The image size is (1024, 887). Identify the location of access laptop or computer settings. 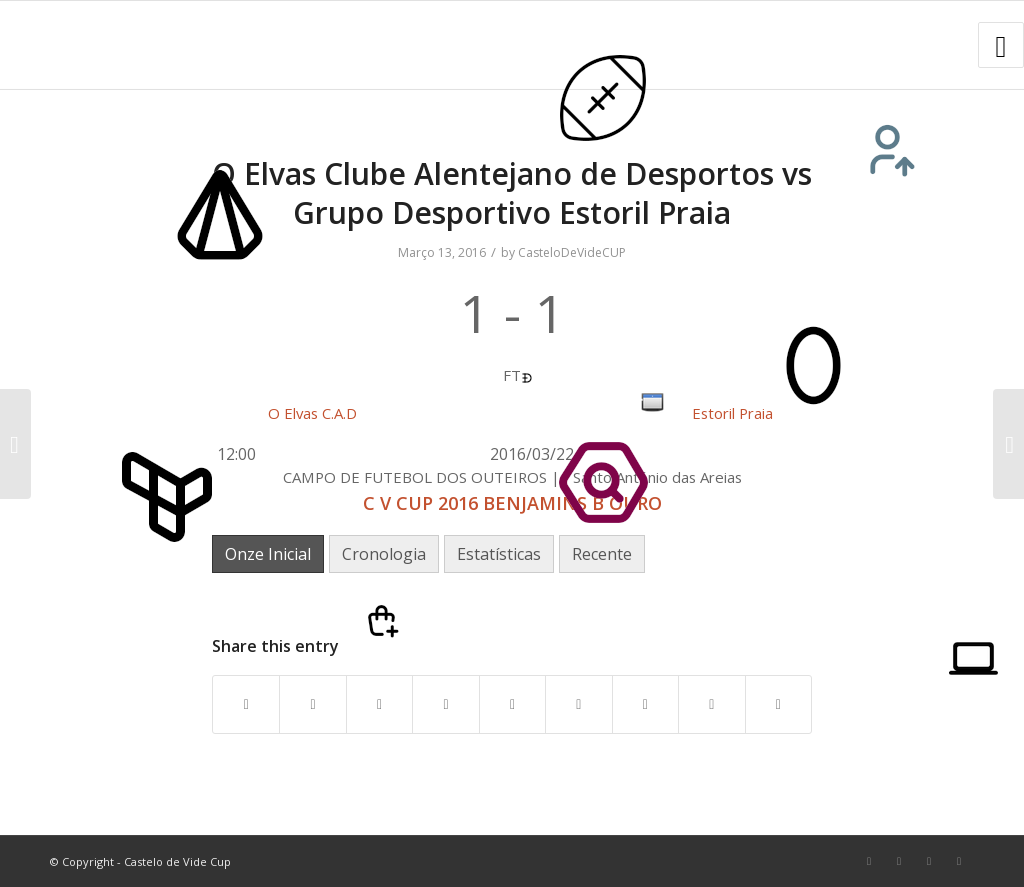
(973, 658).